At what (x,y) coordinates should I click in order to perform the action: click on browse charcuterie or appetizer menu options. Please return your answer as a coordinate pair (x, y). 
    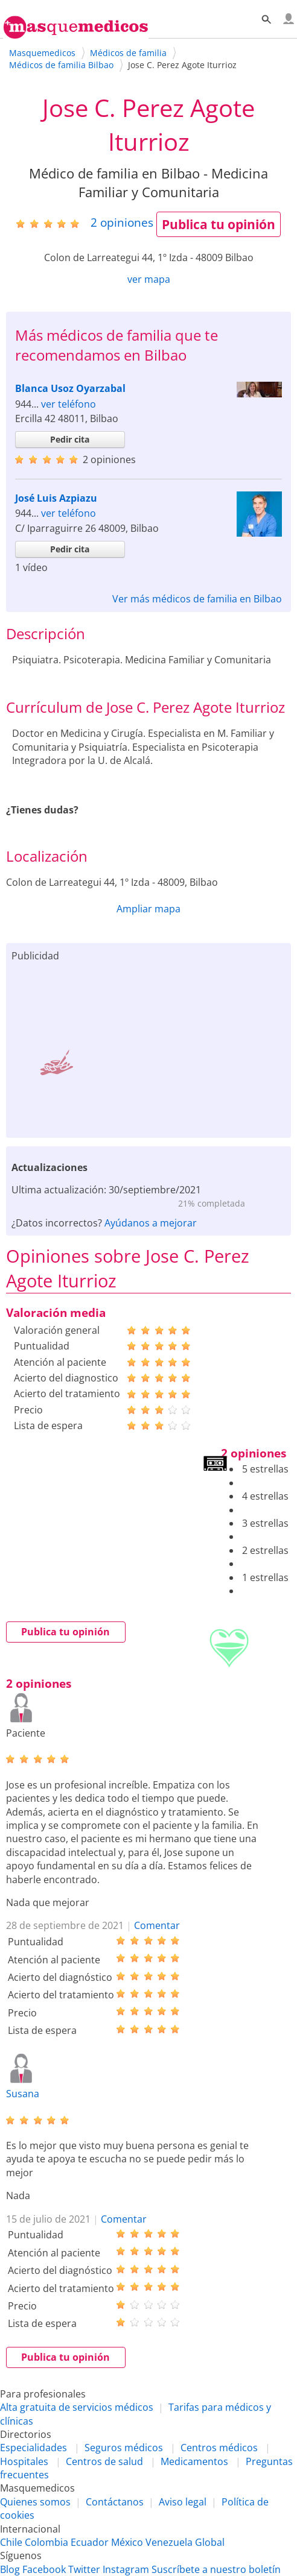
    Looking at the image, I should click on (56, 1064).